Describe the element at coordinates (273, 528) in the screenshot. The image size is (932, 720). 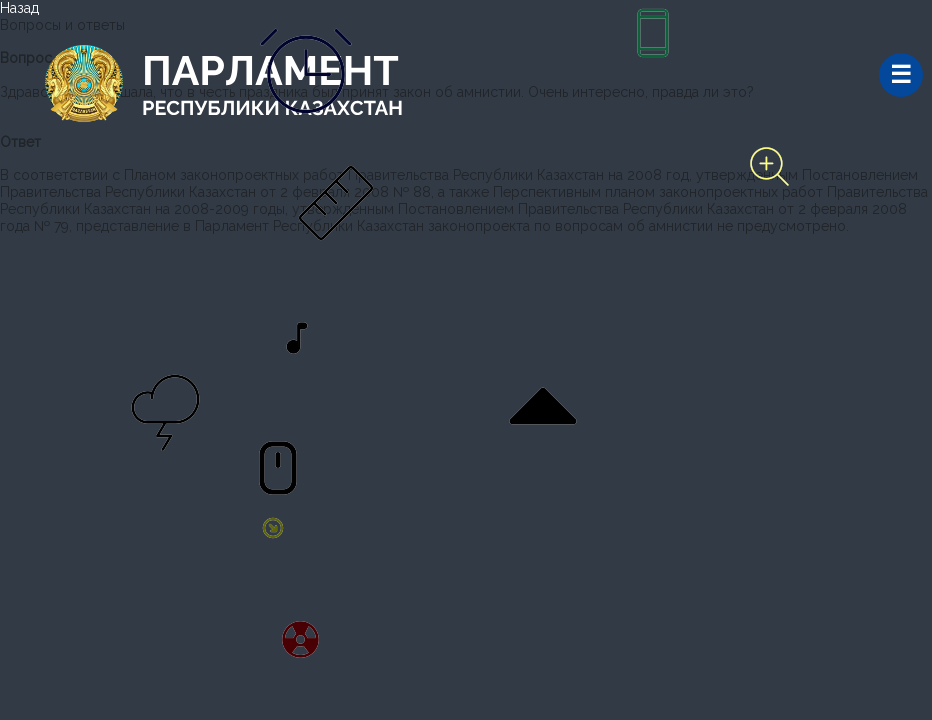
I see `navigate to the next item or section` at that location.